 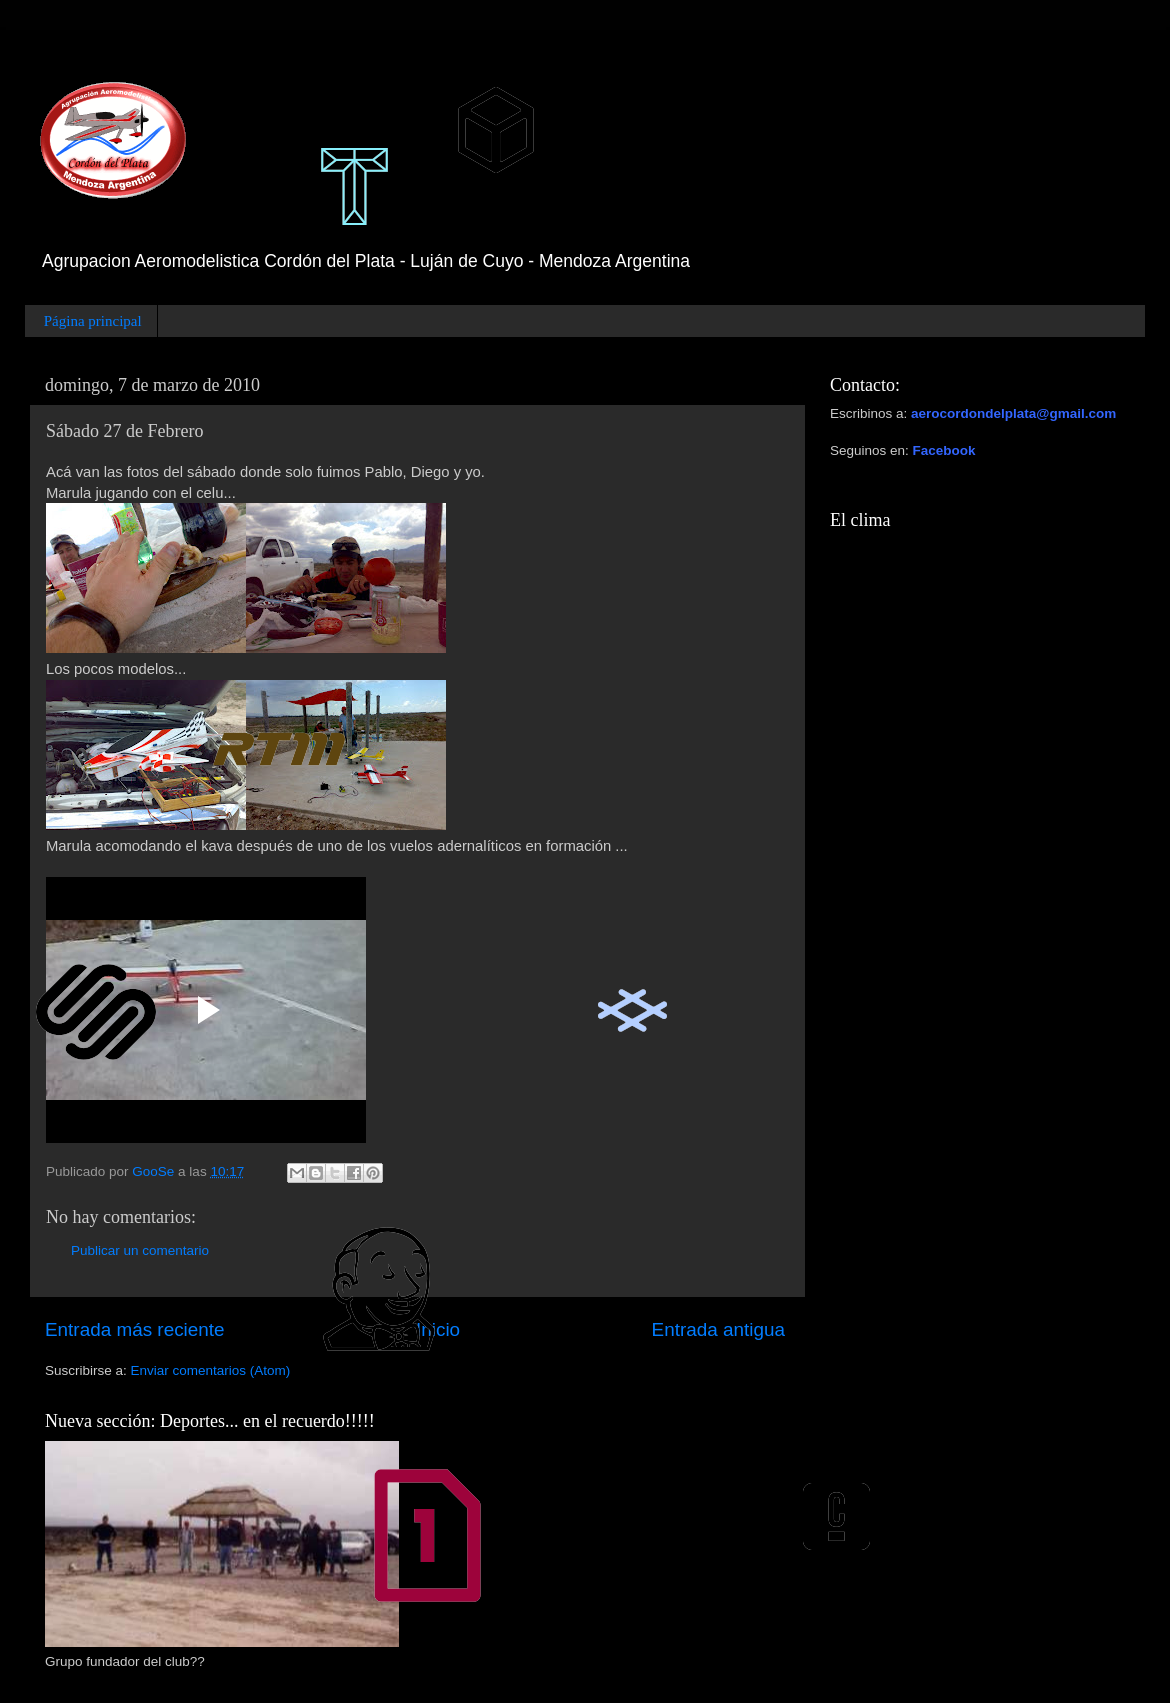 I want to click on open Hack The Box platform, so click(x=496, y=130).